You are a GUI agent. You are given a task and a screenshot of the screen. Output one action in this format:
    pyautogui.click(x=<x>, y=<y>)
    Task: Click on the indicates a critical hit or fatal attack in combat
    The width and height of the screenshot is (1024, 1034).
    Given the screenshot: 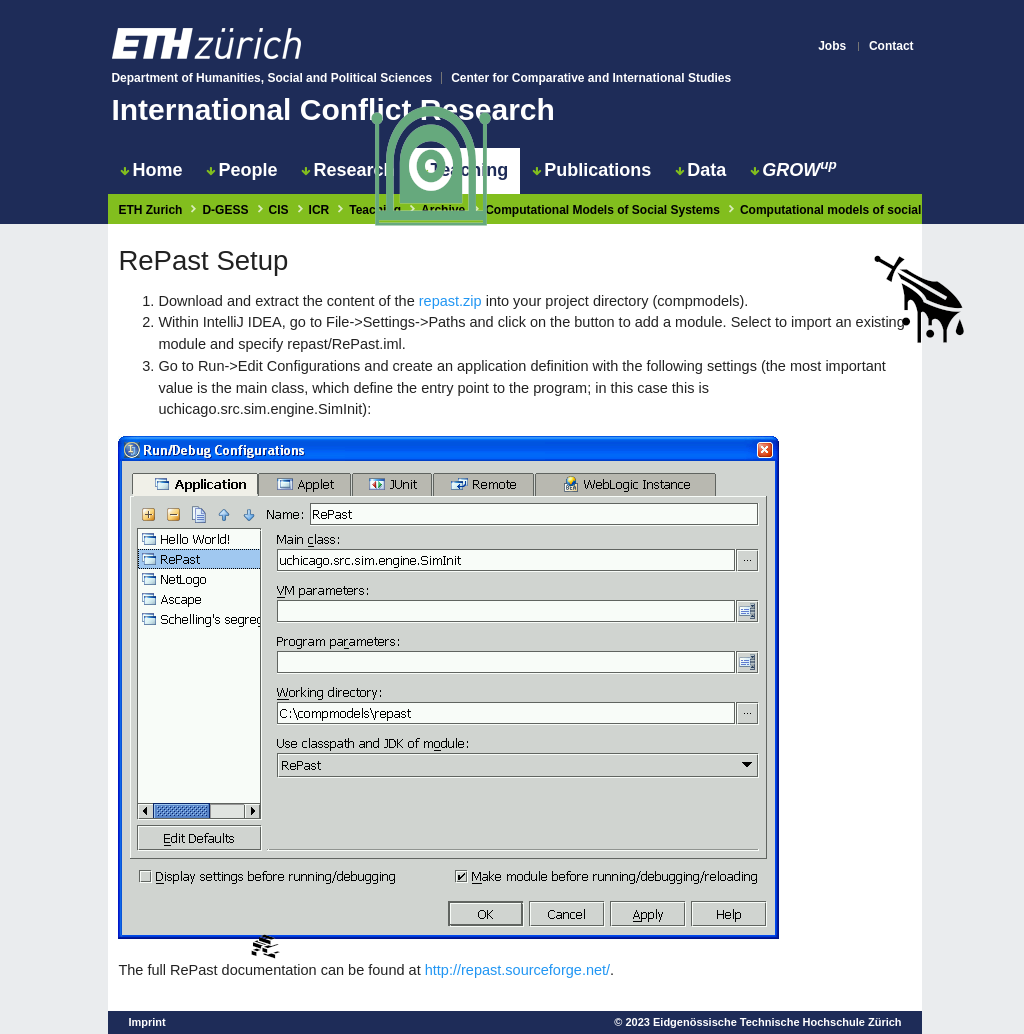 What is the action you would take?
    pyautogui.click(x=919, y=297)
    